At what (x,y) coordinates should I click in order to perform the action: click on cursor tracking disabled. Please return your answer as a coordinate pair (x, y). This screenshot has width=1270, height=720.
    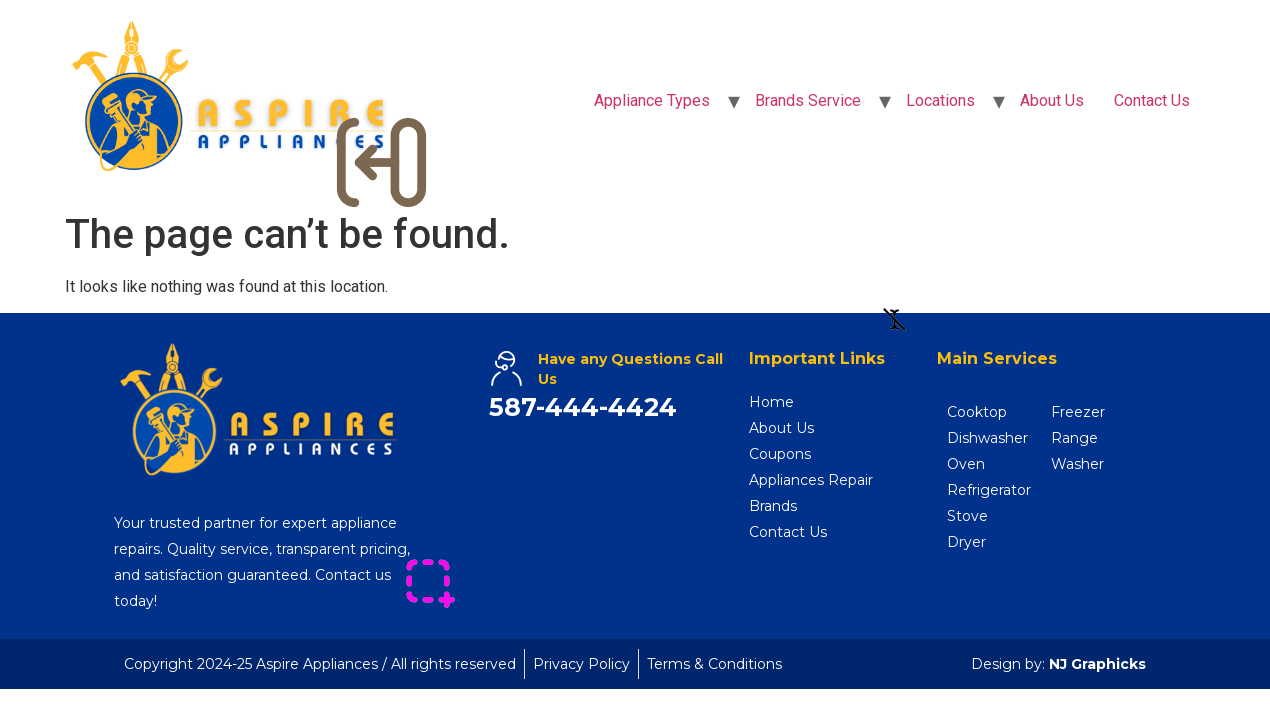
    Looking at the image, I should click on (894, 319).